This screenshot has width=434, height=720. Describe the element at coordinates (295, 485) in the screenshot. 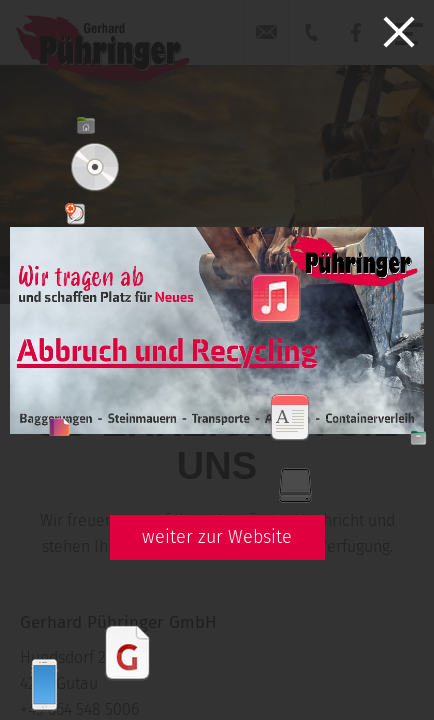

I see `access external drive in sidebar` at that location.